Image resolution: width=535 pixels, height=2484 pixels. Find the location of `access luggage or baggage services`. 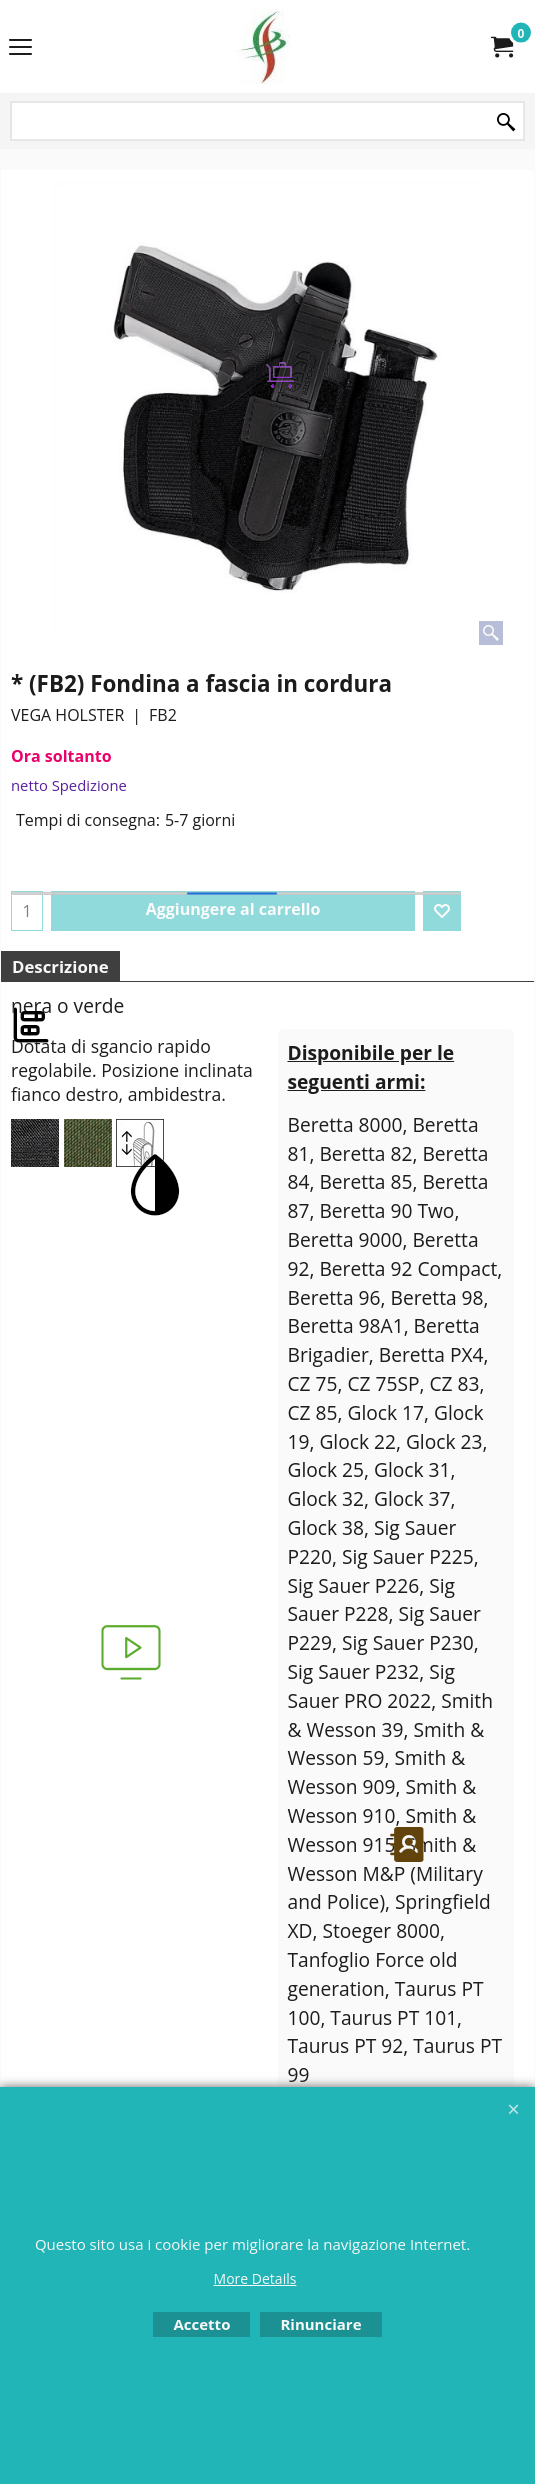

access luggage or baggage services is located at coordinates (279, 374).